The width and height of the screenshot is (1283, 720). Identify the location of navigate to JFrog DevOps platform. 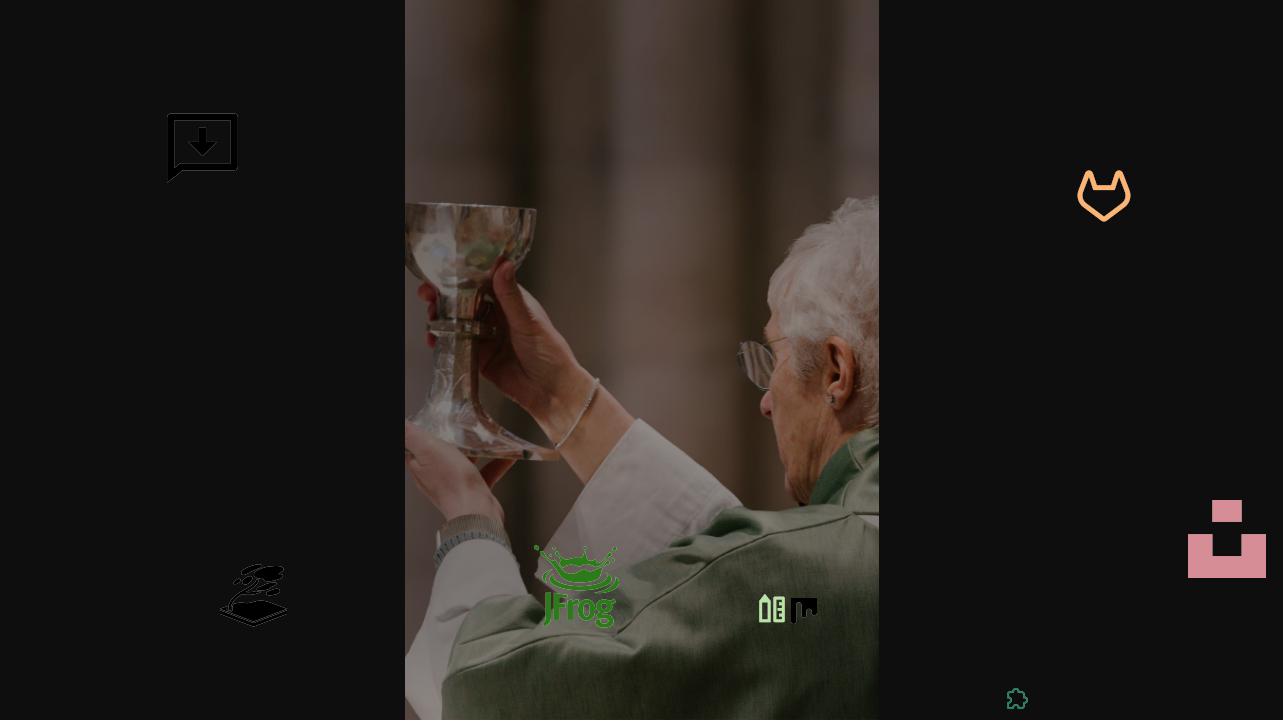
(576, 586).